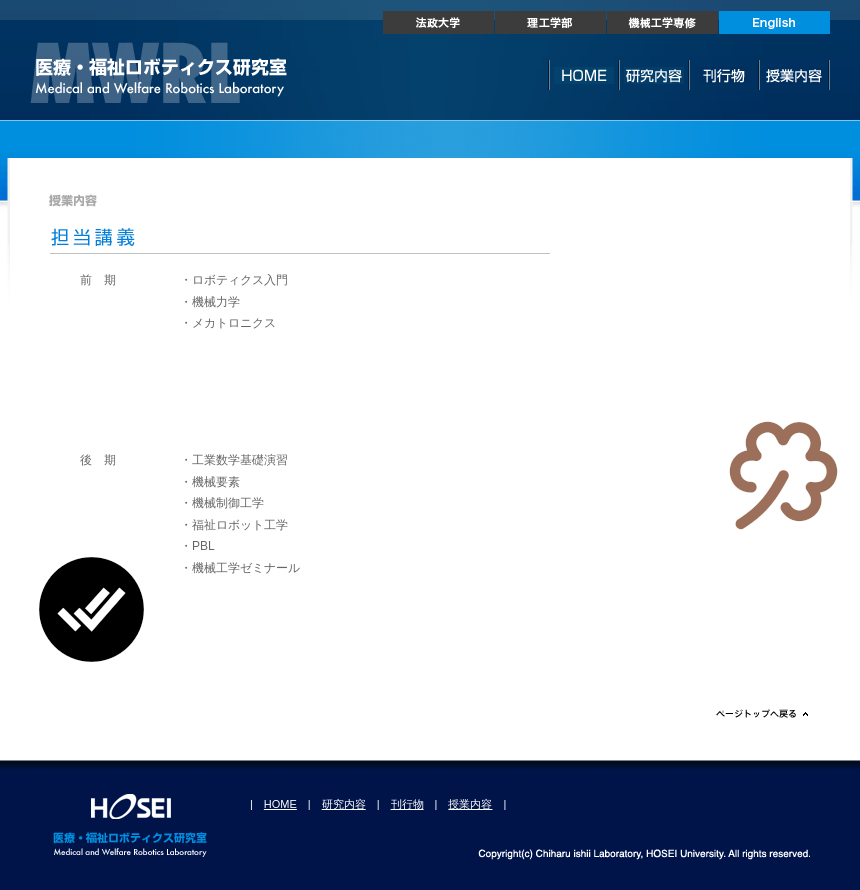  Describe the element at coordinates (91, 609) in the screenshot. I see `all tasks completed successfully` at that location.